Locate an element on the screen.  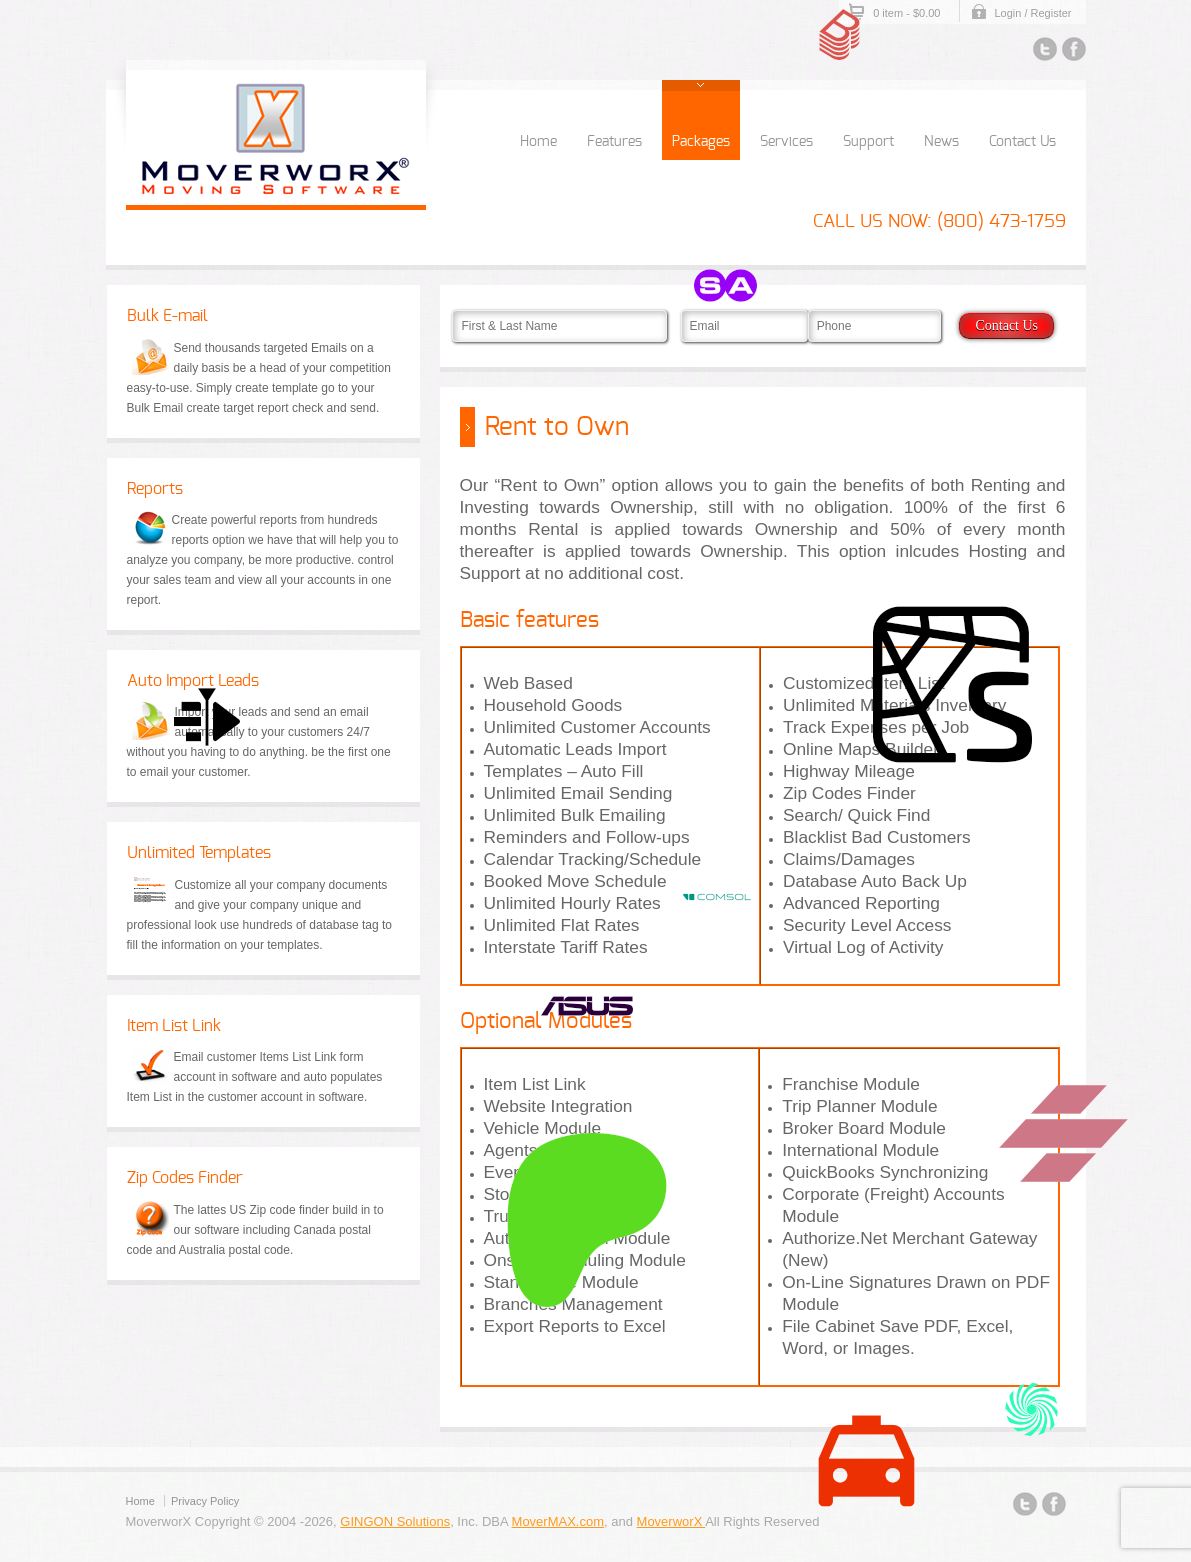
stencil brand logo is located at coordinates (1063, 1133).